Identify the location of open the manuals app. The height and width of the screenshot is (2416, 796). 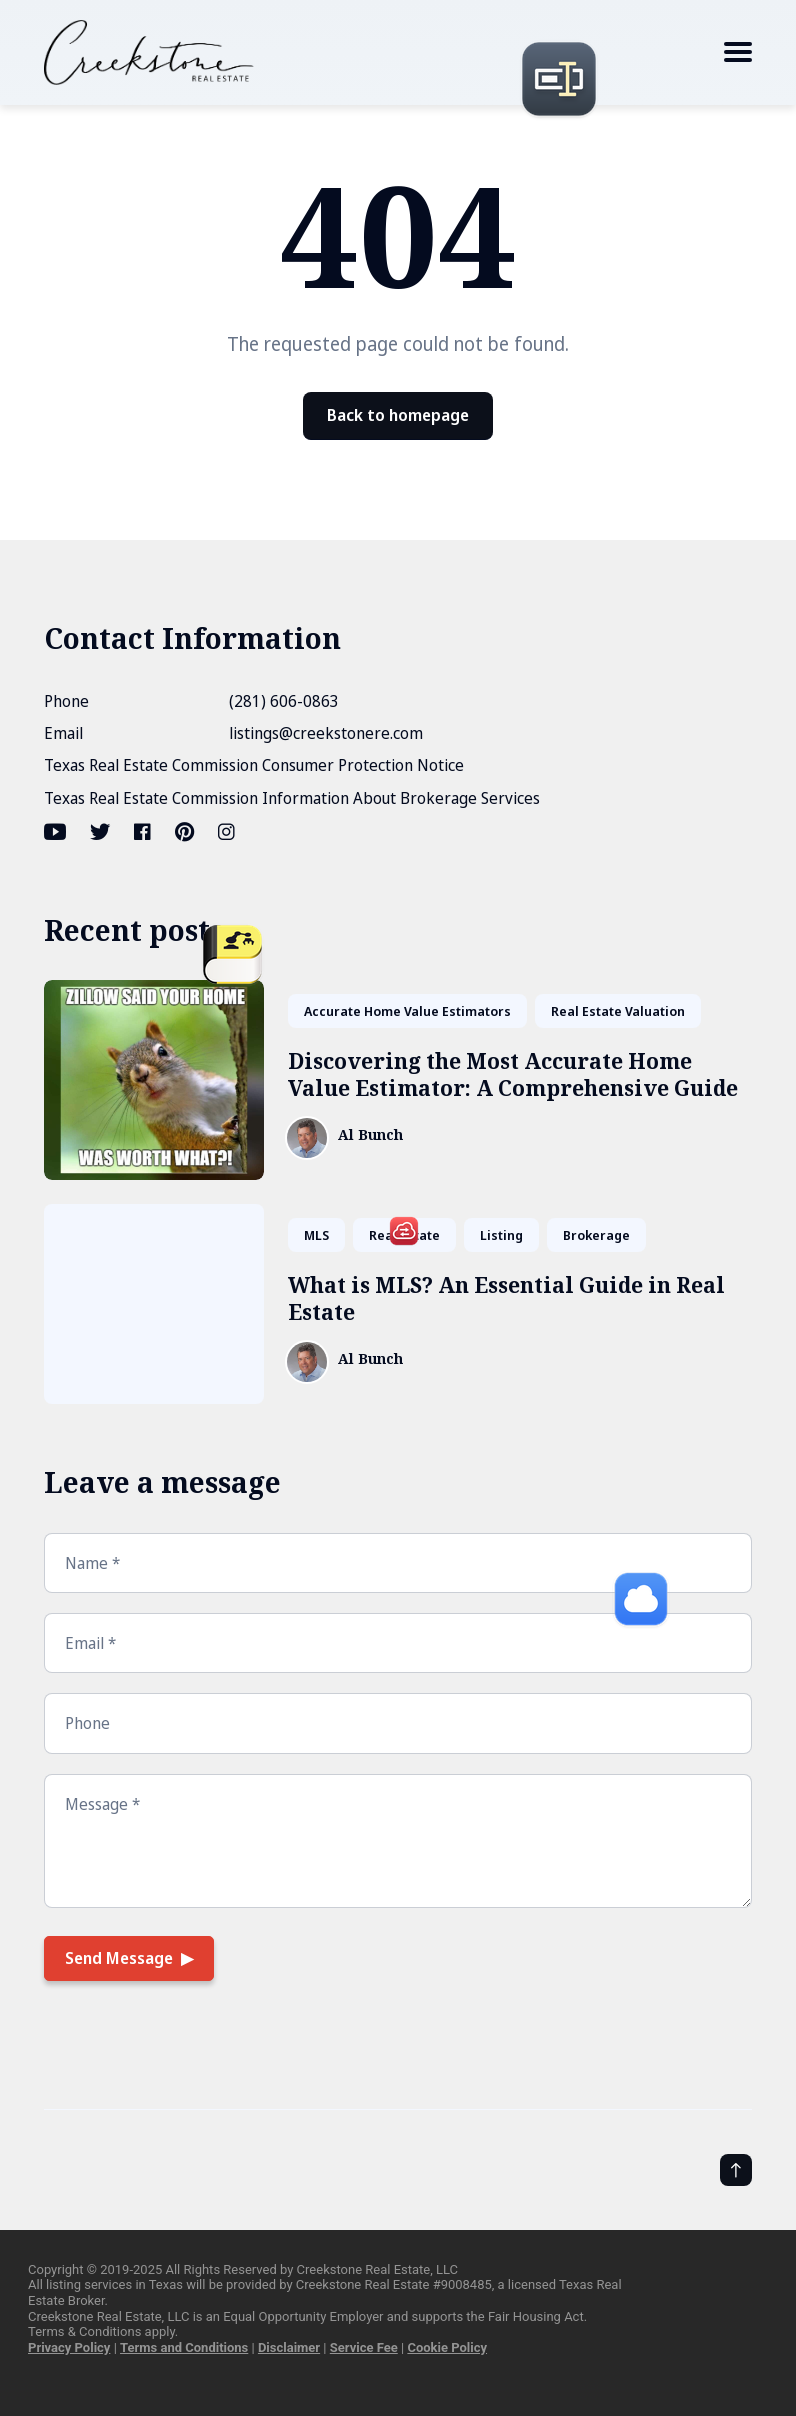
(232, 954).